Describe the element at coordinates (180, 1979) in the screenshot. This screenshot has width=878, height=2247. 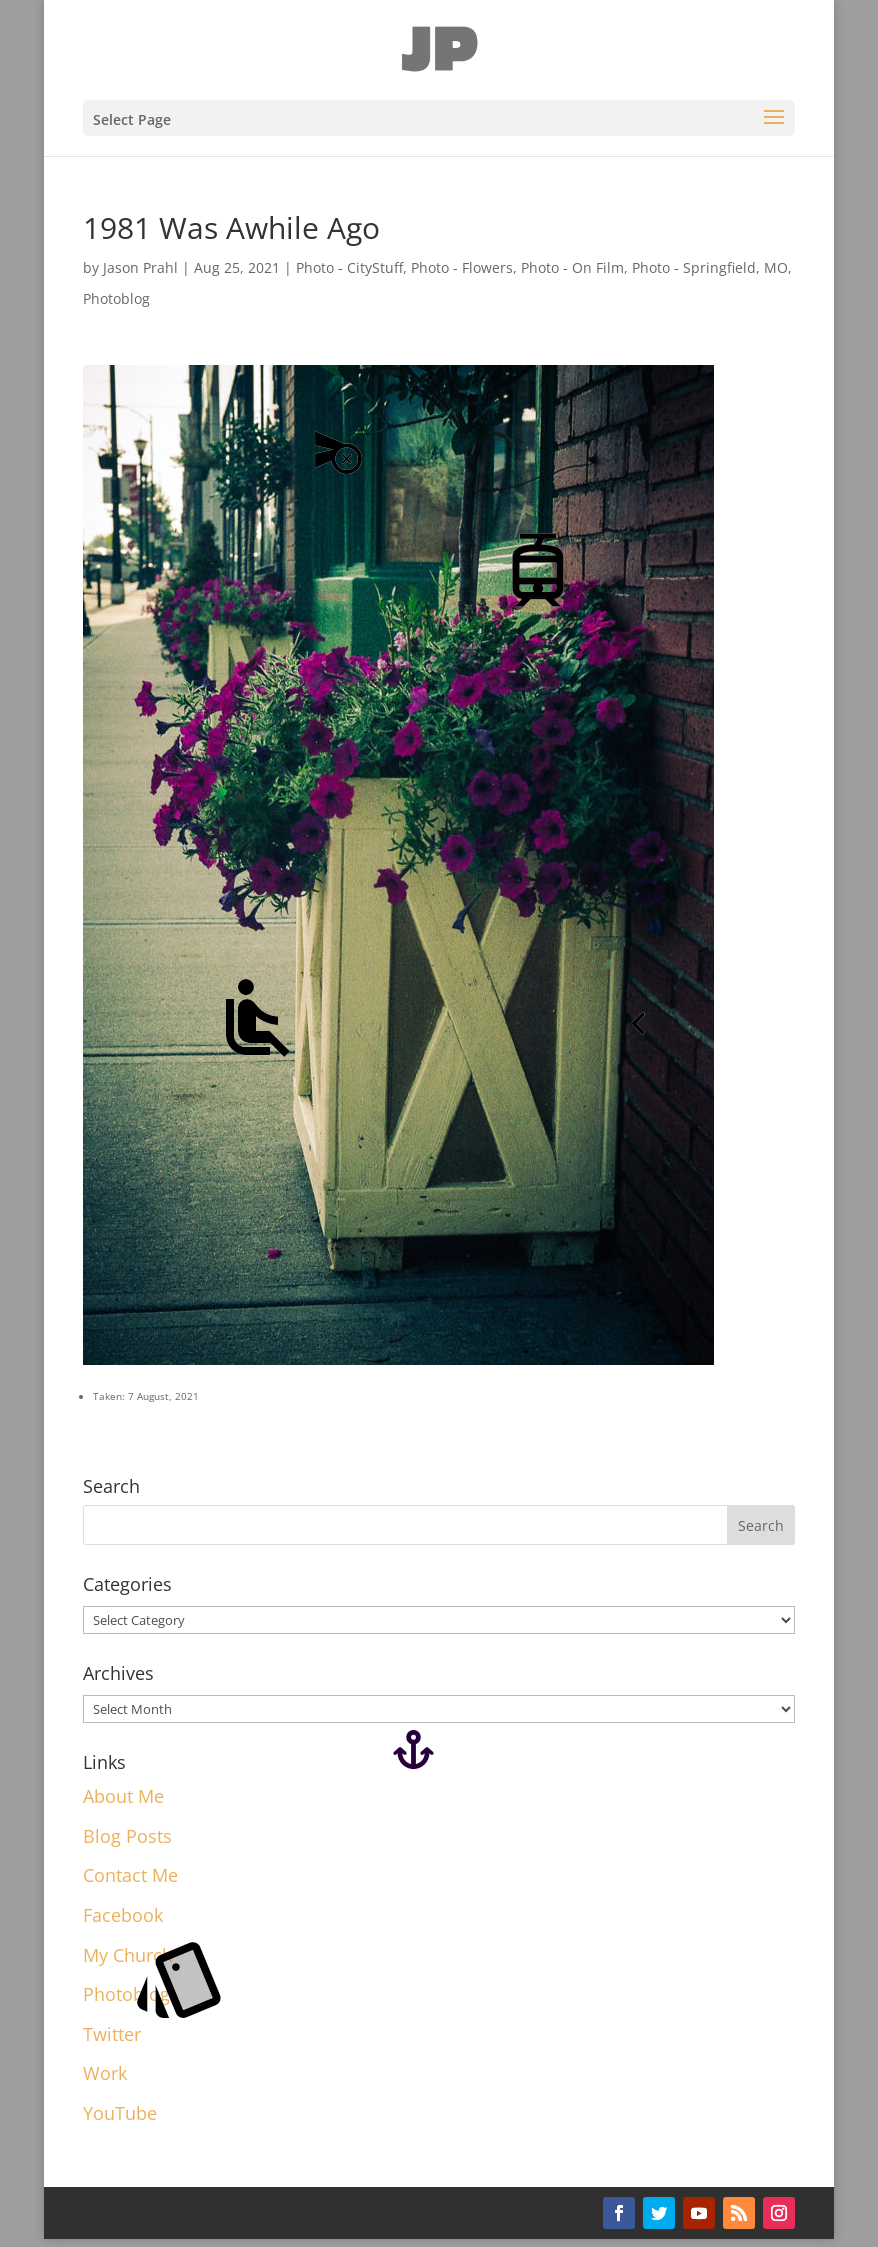
I see `access style or theme options` at that location.